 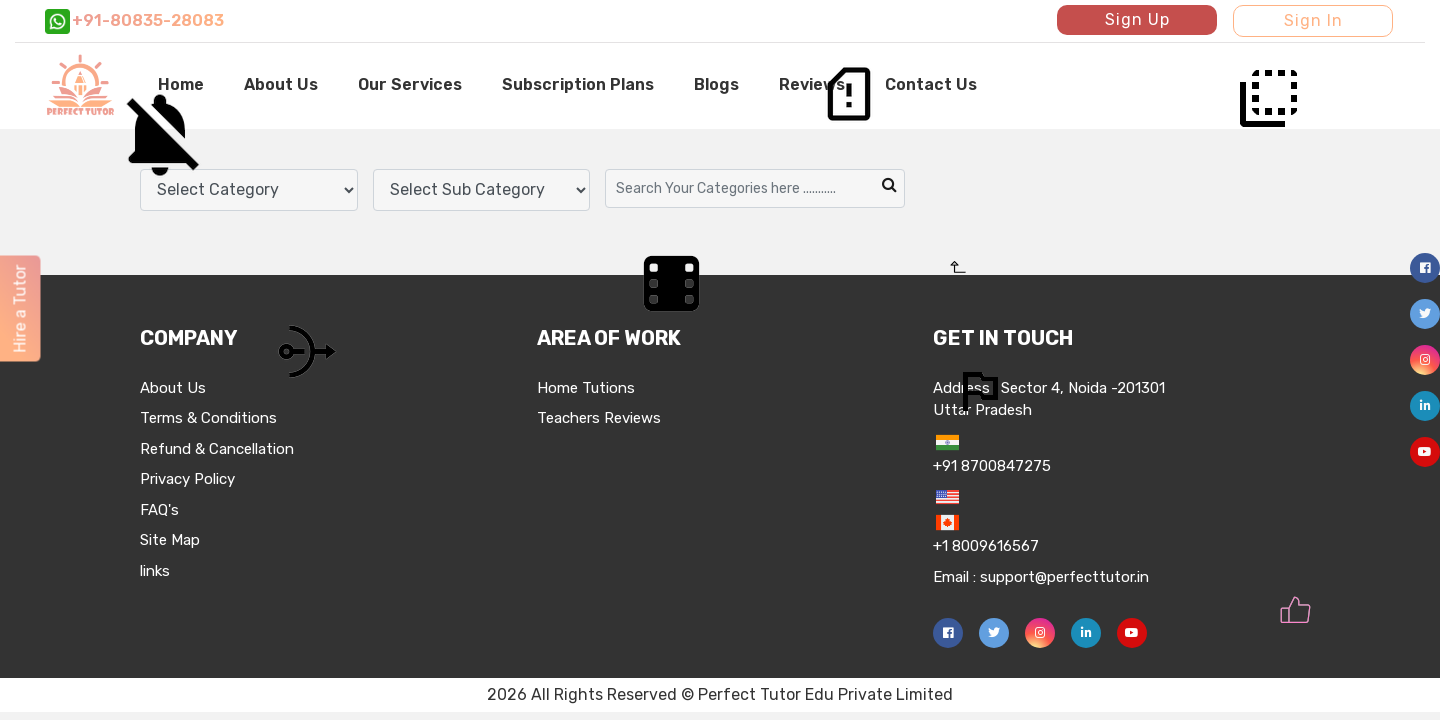 I want to click on like or approve content, so click(x=1295, y=611).